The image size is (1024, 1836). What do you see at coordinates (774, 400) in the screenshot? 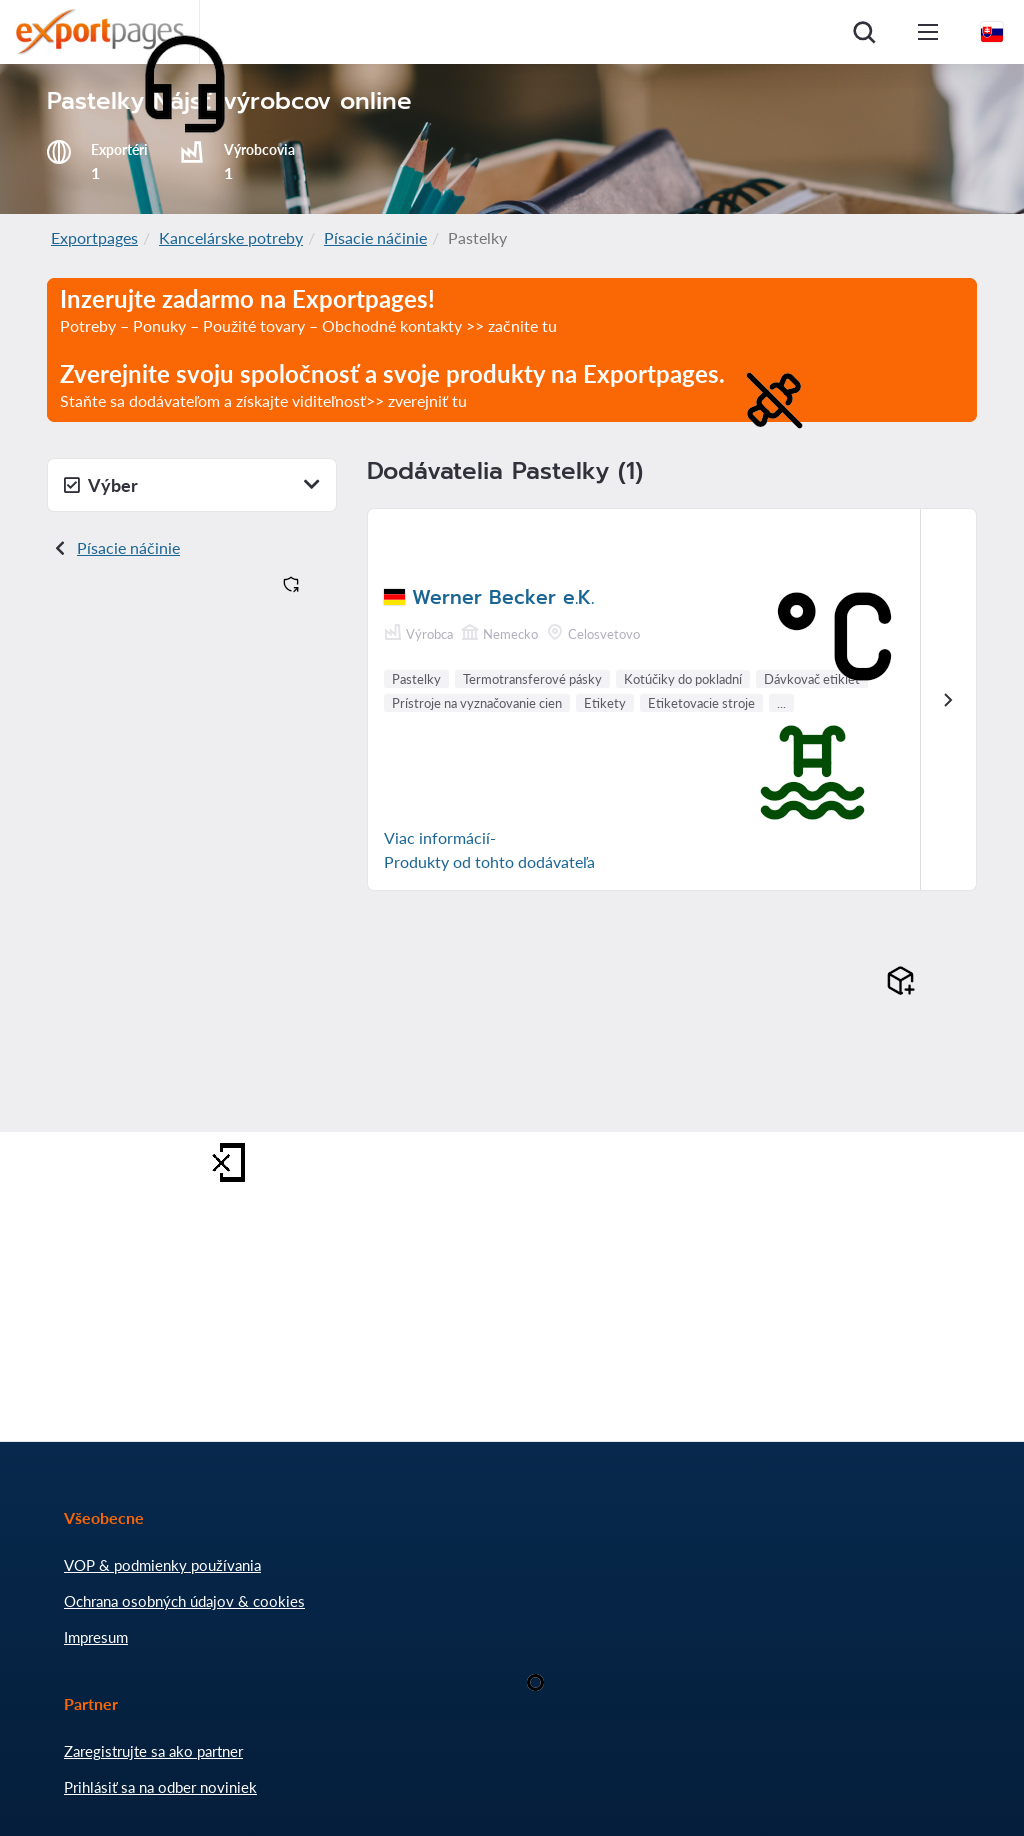
I see `disable candy or sweets mode` at bounding box center [774, 400].